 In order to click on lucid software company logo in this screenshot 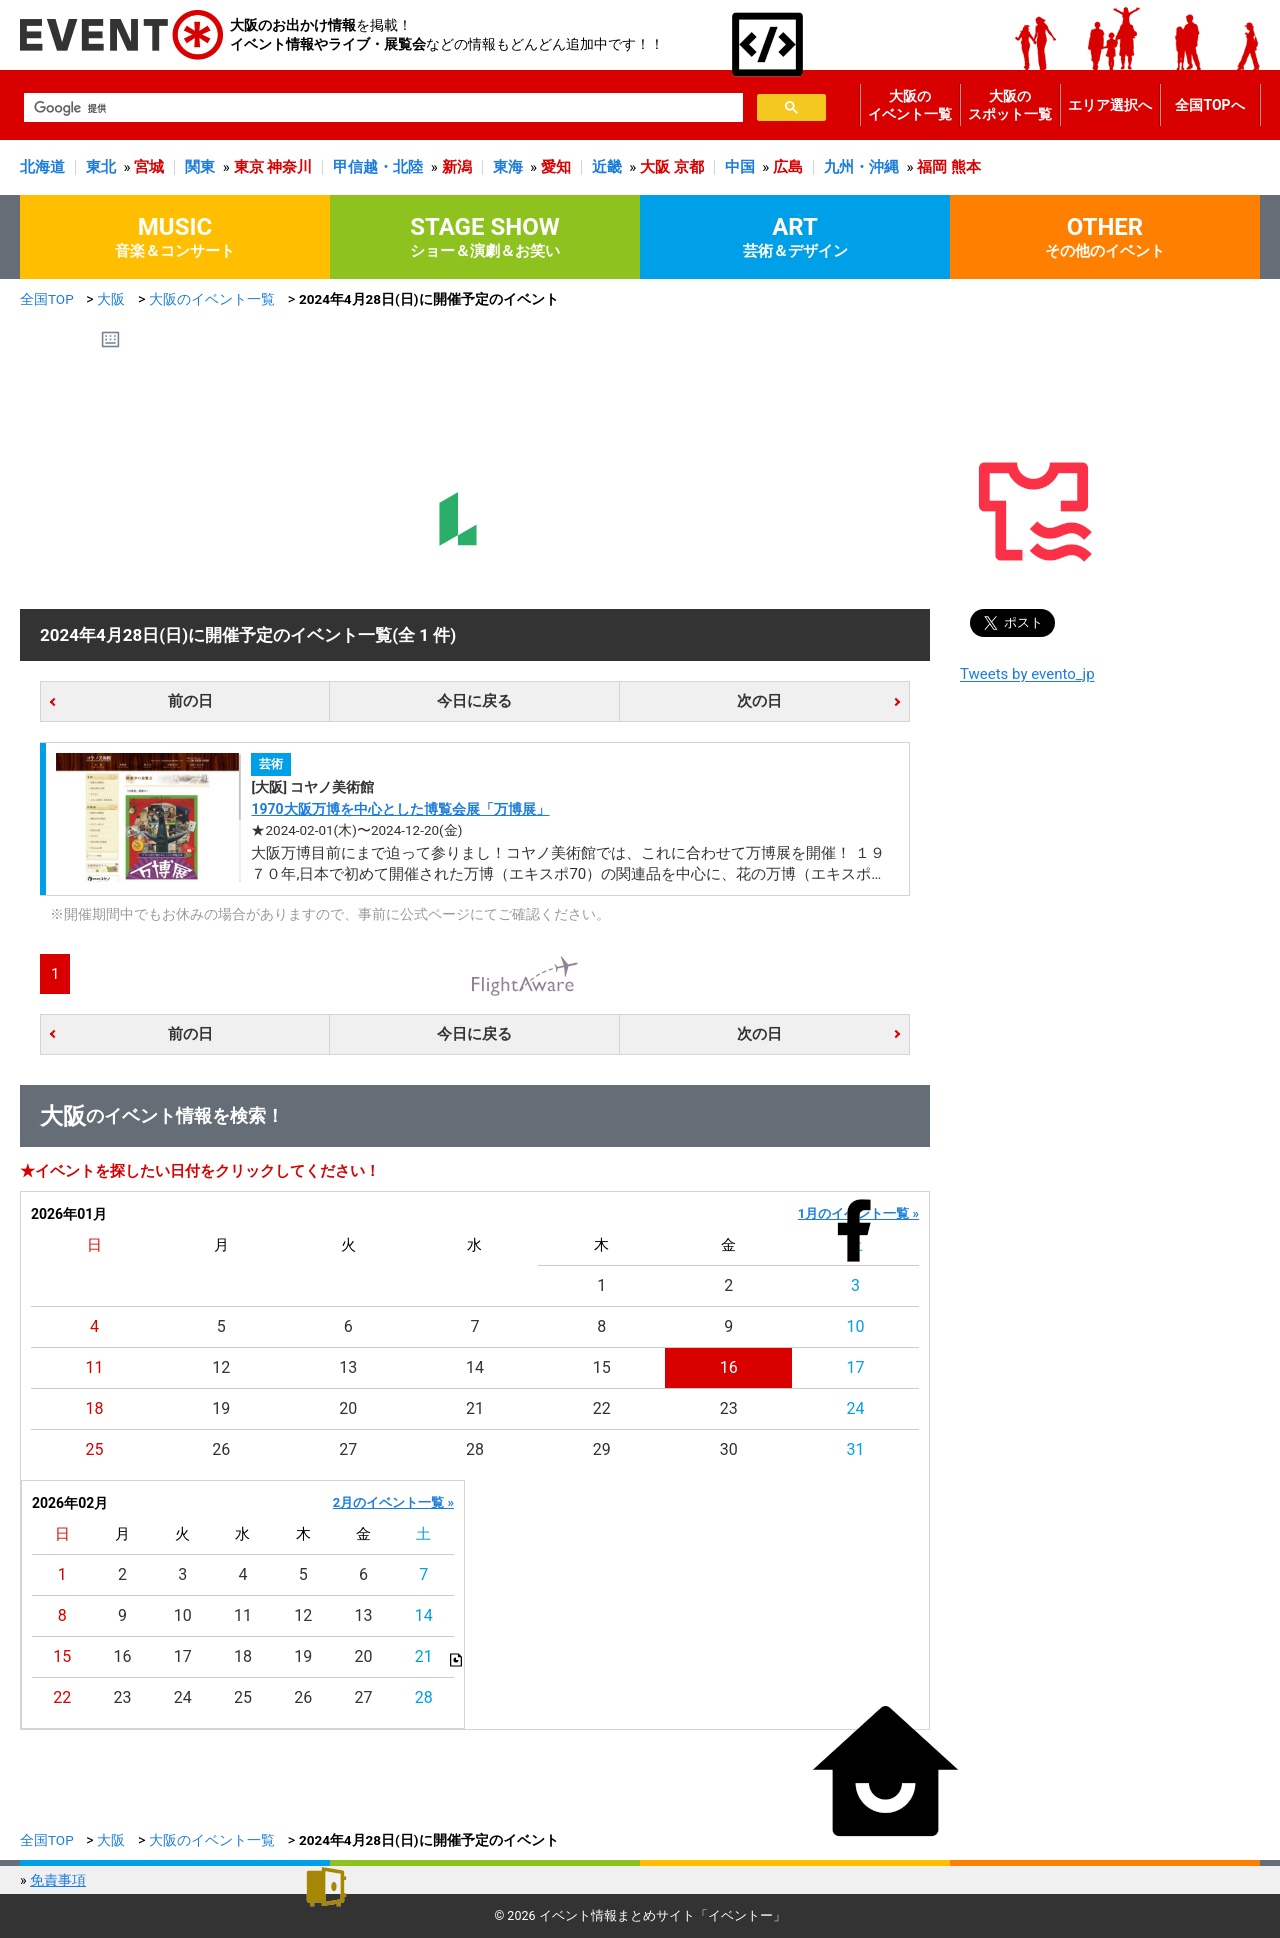, I will do `click(458, 519)`.